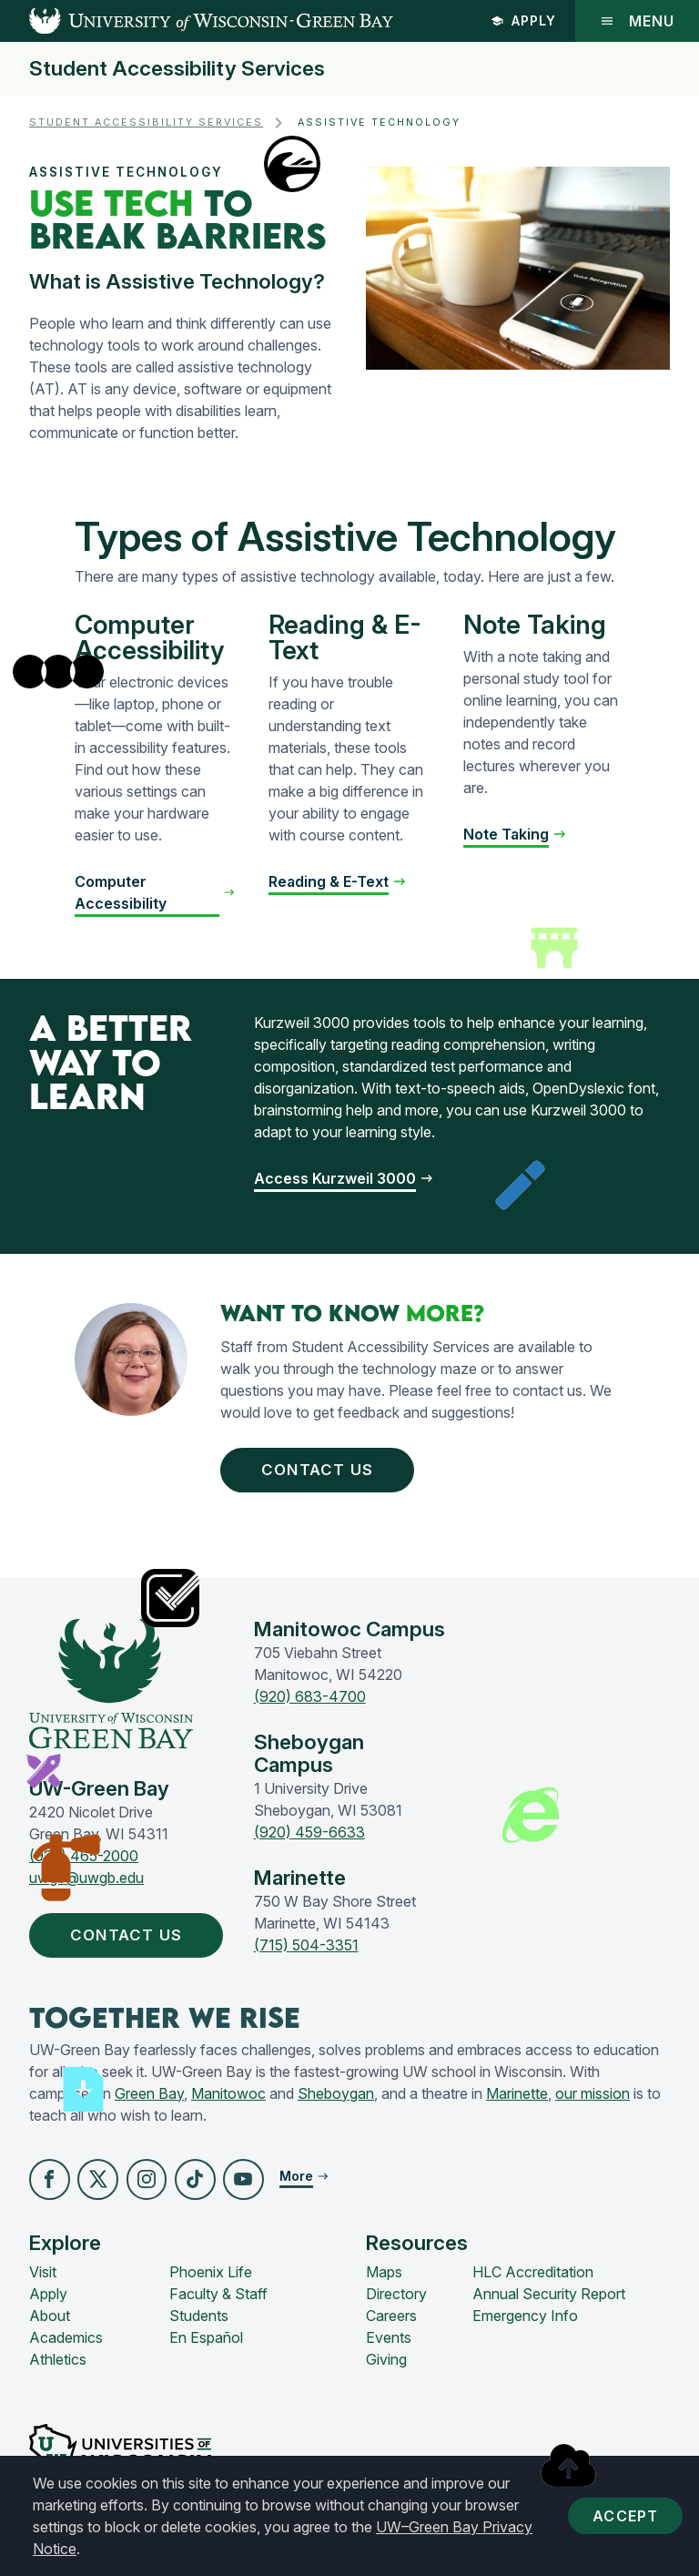  Describe the element at coordinates (532, 1816) in the screenshot. I see `open Internet Explorer browser` at that location.